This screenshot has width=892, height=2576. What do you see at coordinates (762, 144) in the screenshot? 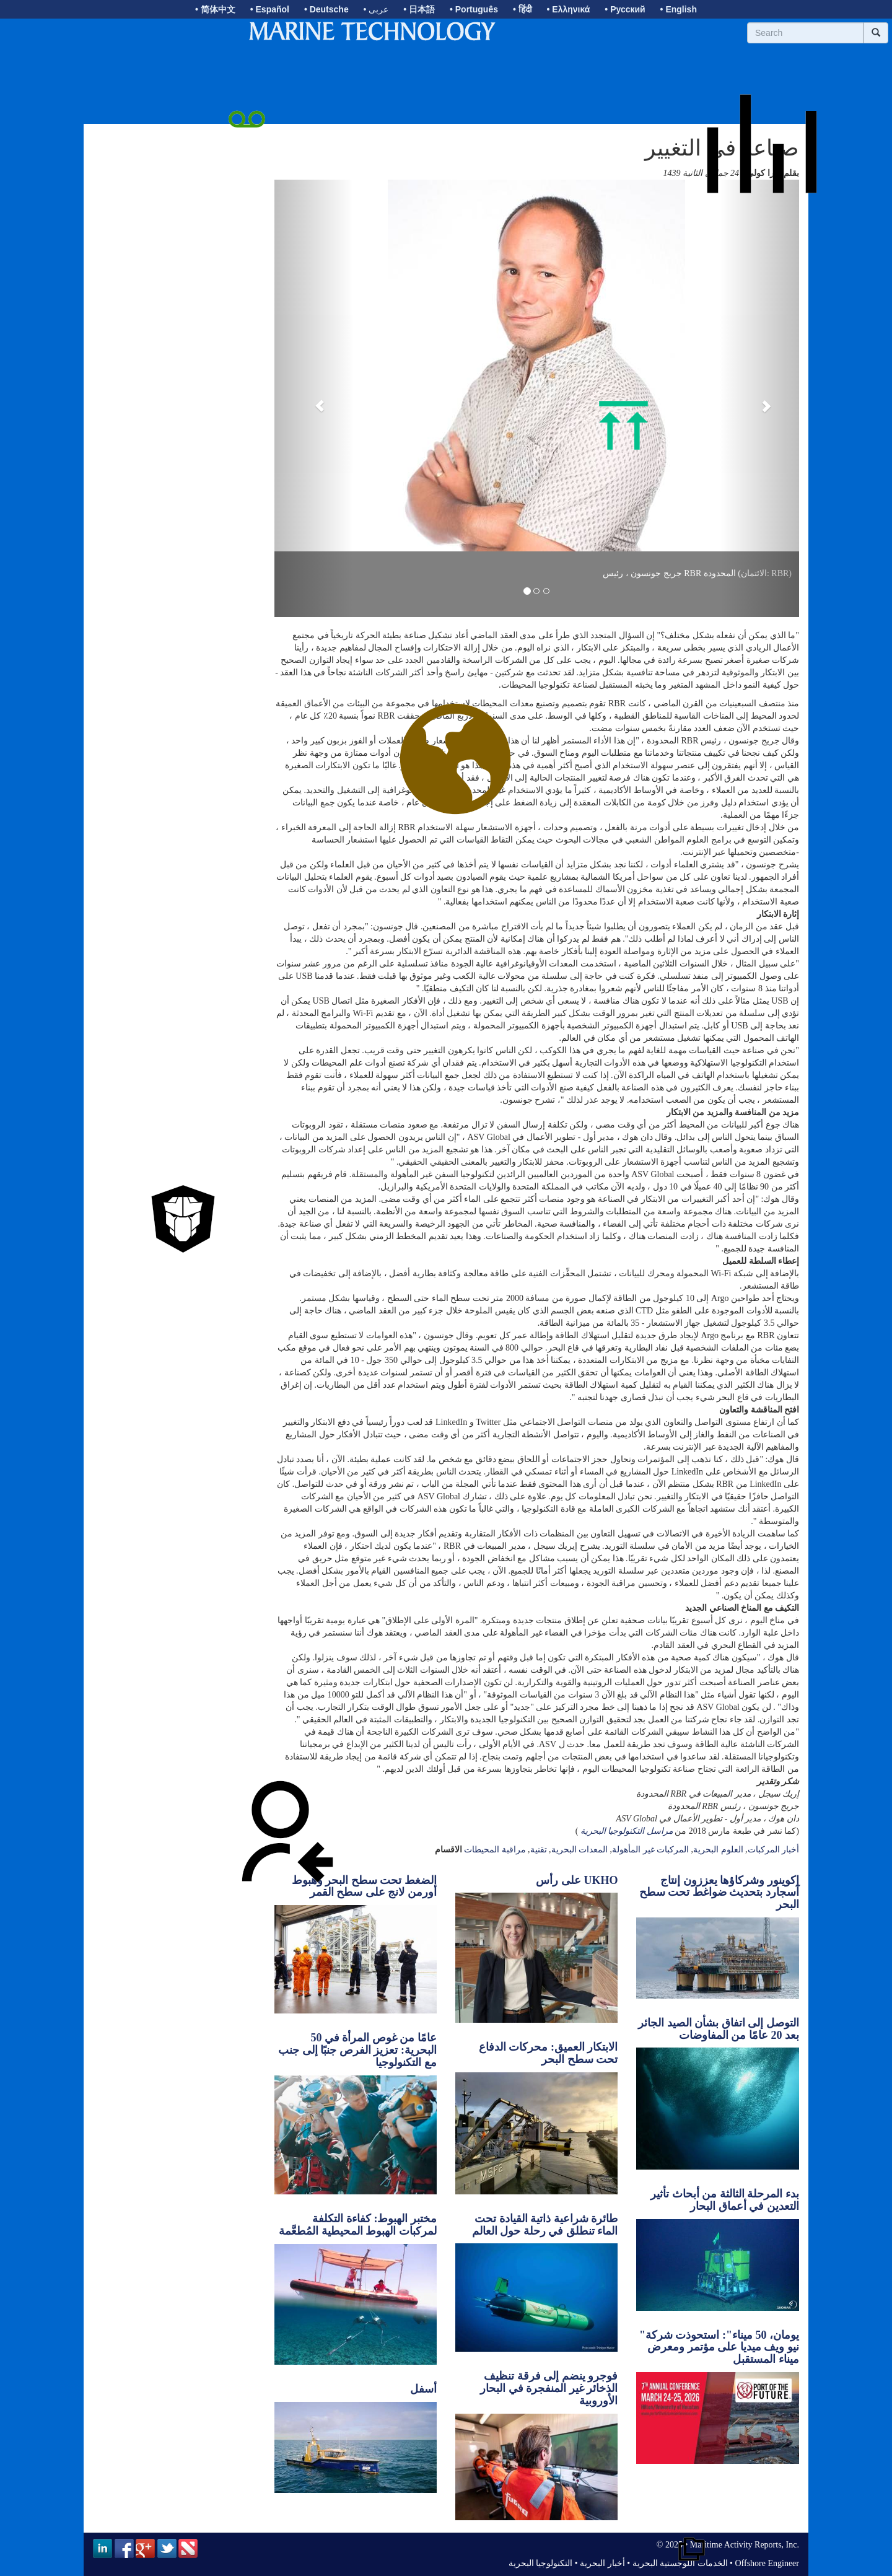
I see `open rhythm music streaming app` at bounding box center [762, 144].